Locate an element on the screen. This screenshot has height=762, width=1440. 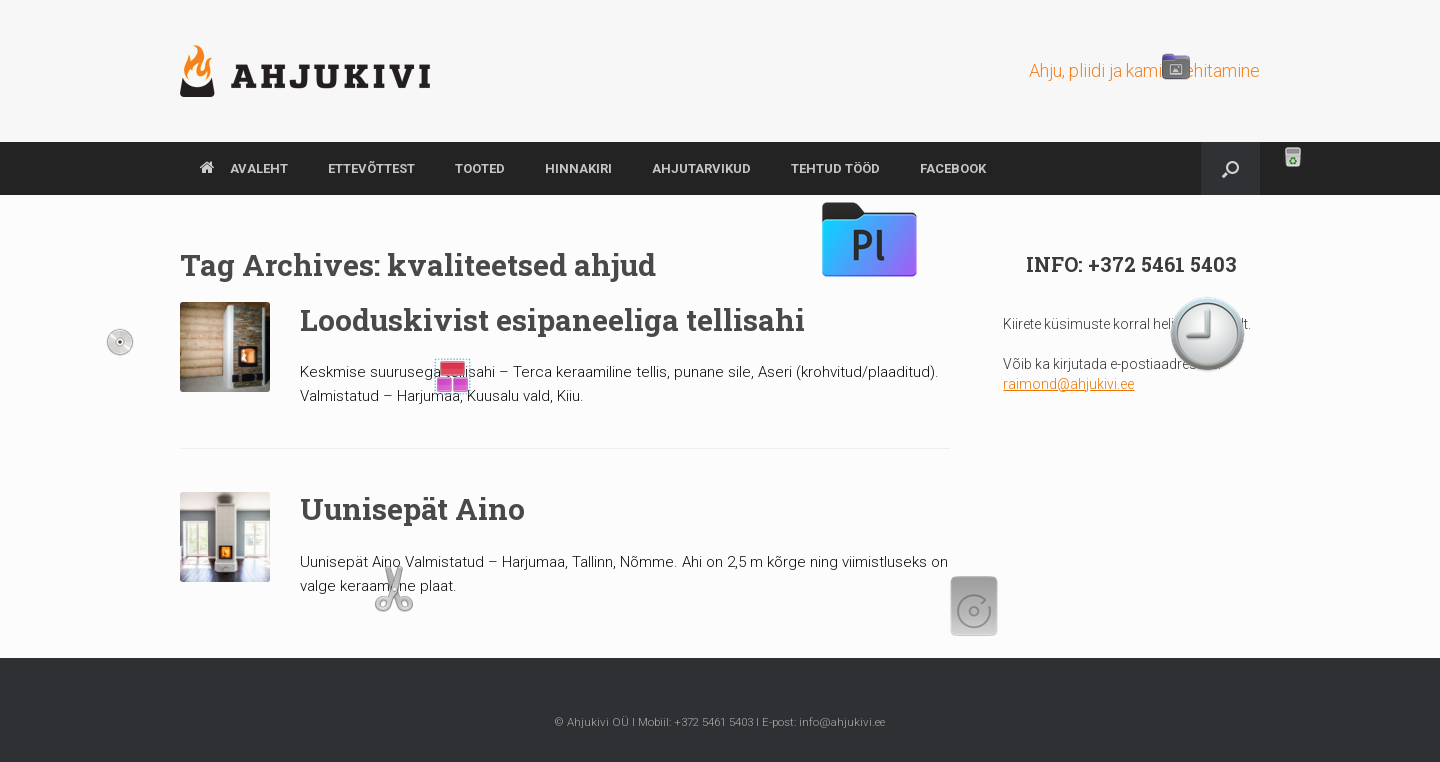
cut selected content to clipboard is located at coordinates (394, 589).